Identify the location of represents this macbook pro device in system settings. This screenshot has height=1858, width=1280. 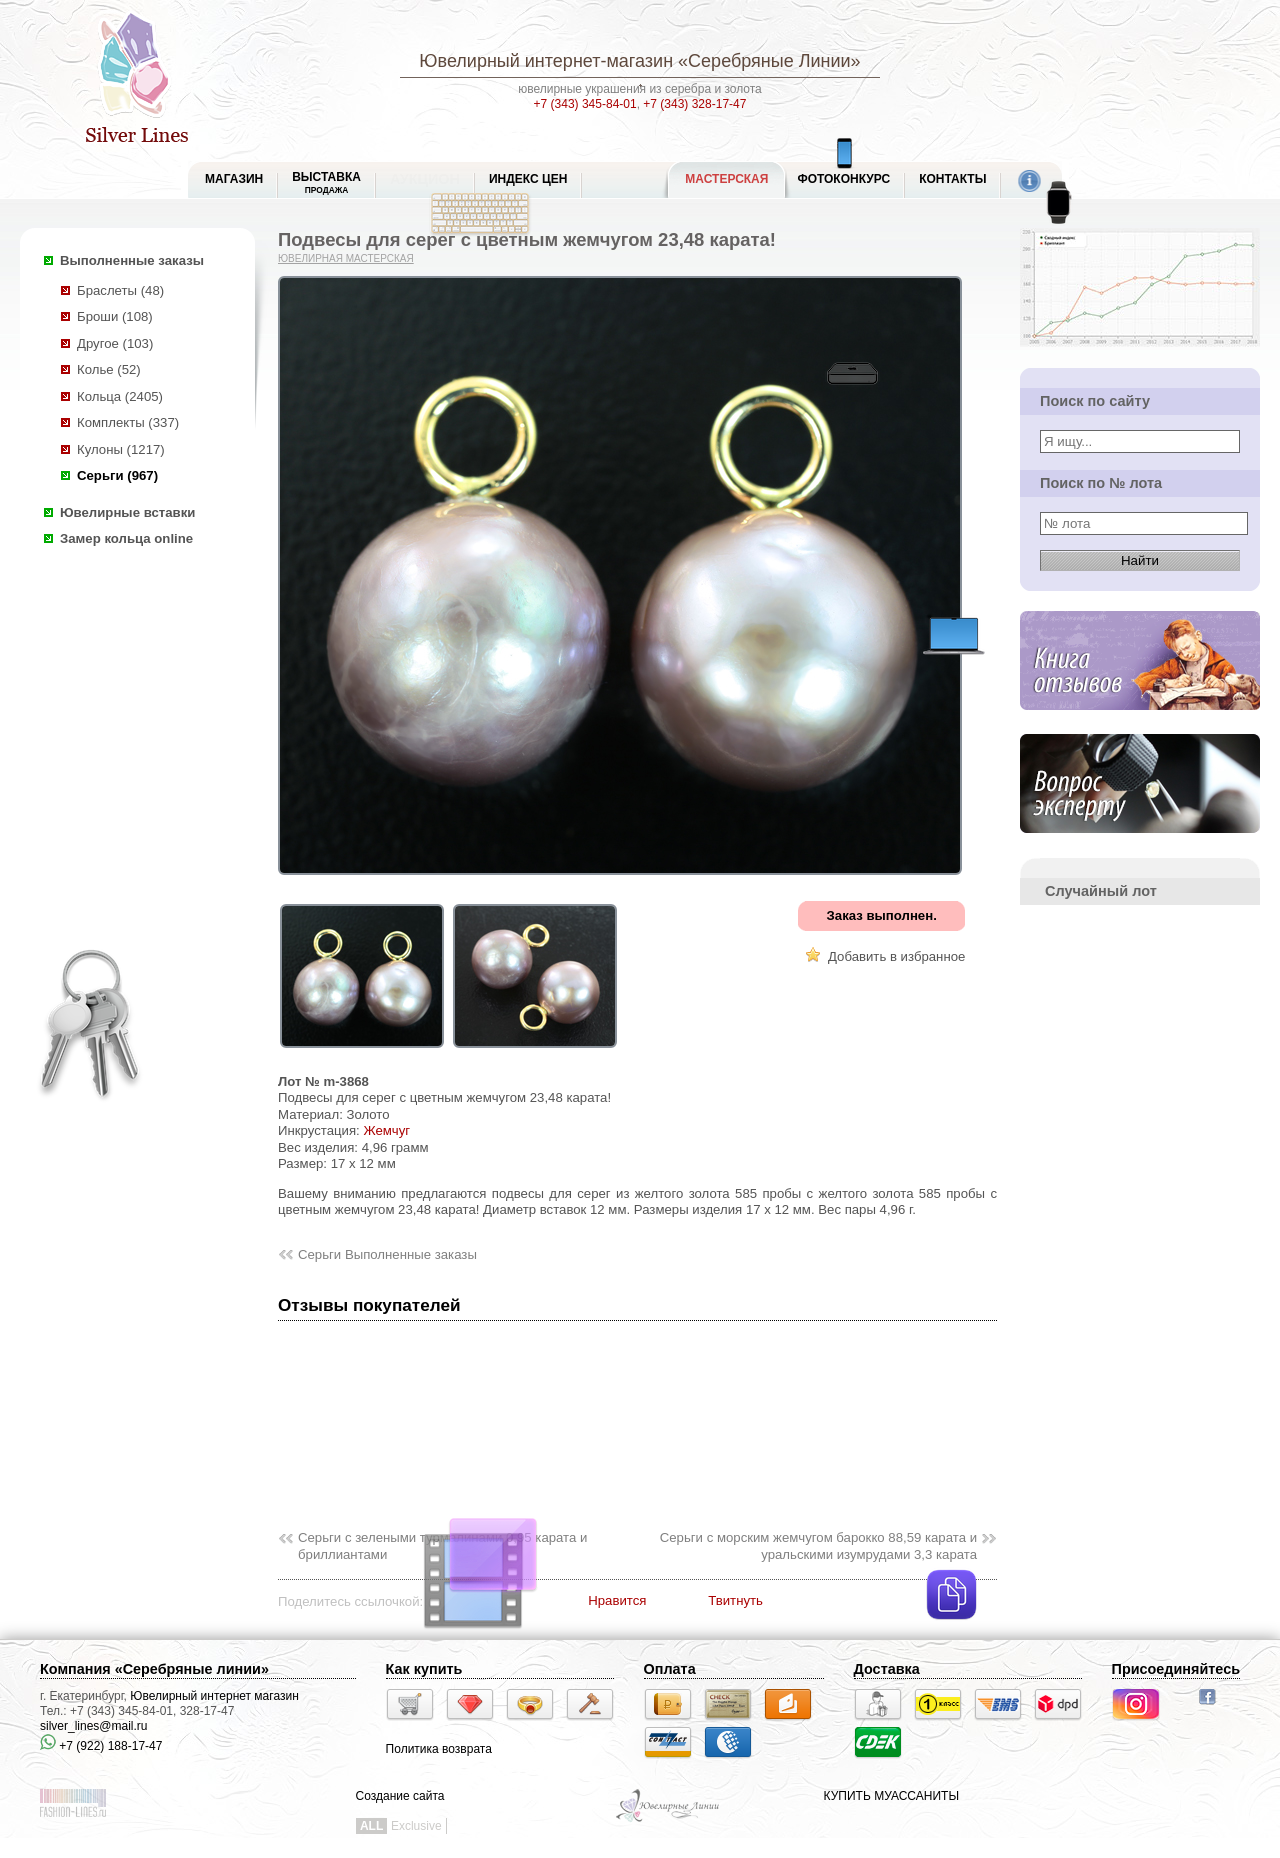
(954, 634).